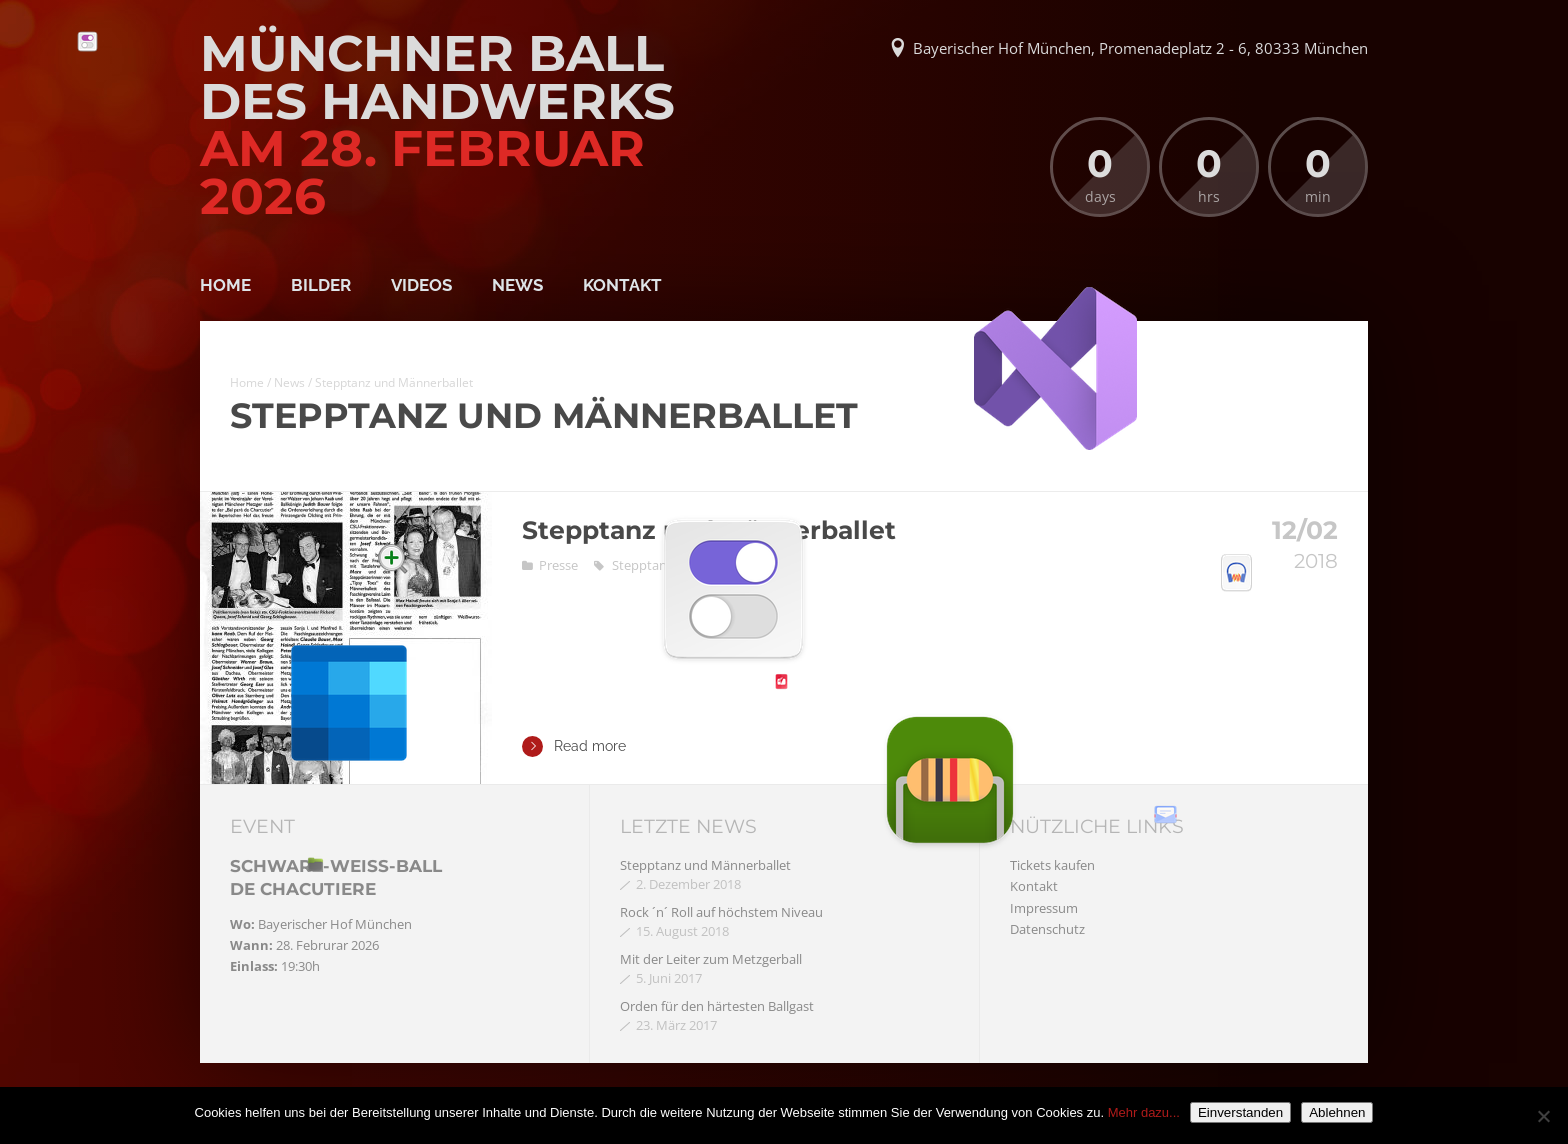 This screenshot has height=1144, width=1568. I want to click on open Visual Studio, so click(1055, 368).